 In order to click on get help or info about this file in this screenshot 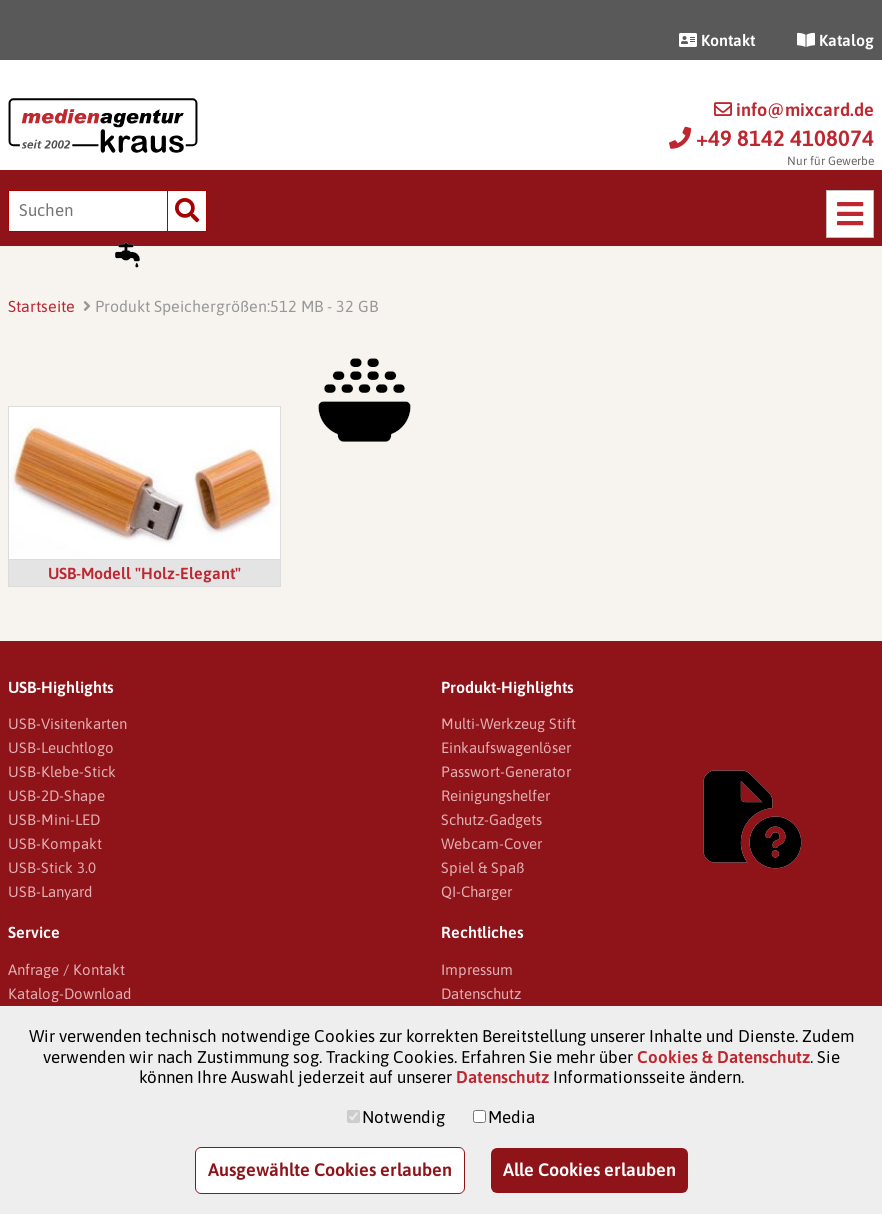, I will do `click(749, 816)`.